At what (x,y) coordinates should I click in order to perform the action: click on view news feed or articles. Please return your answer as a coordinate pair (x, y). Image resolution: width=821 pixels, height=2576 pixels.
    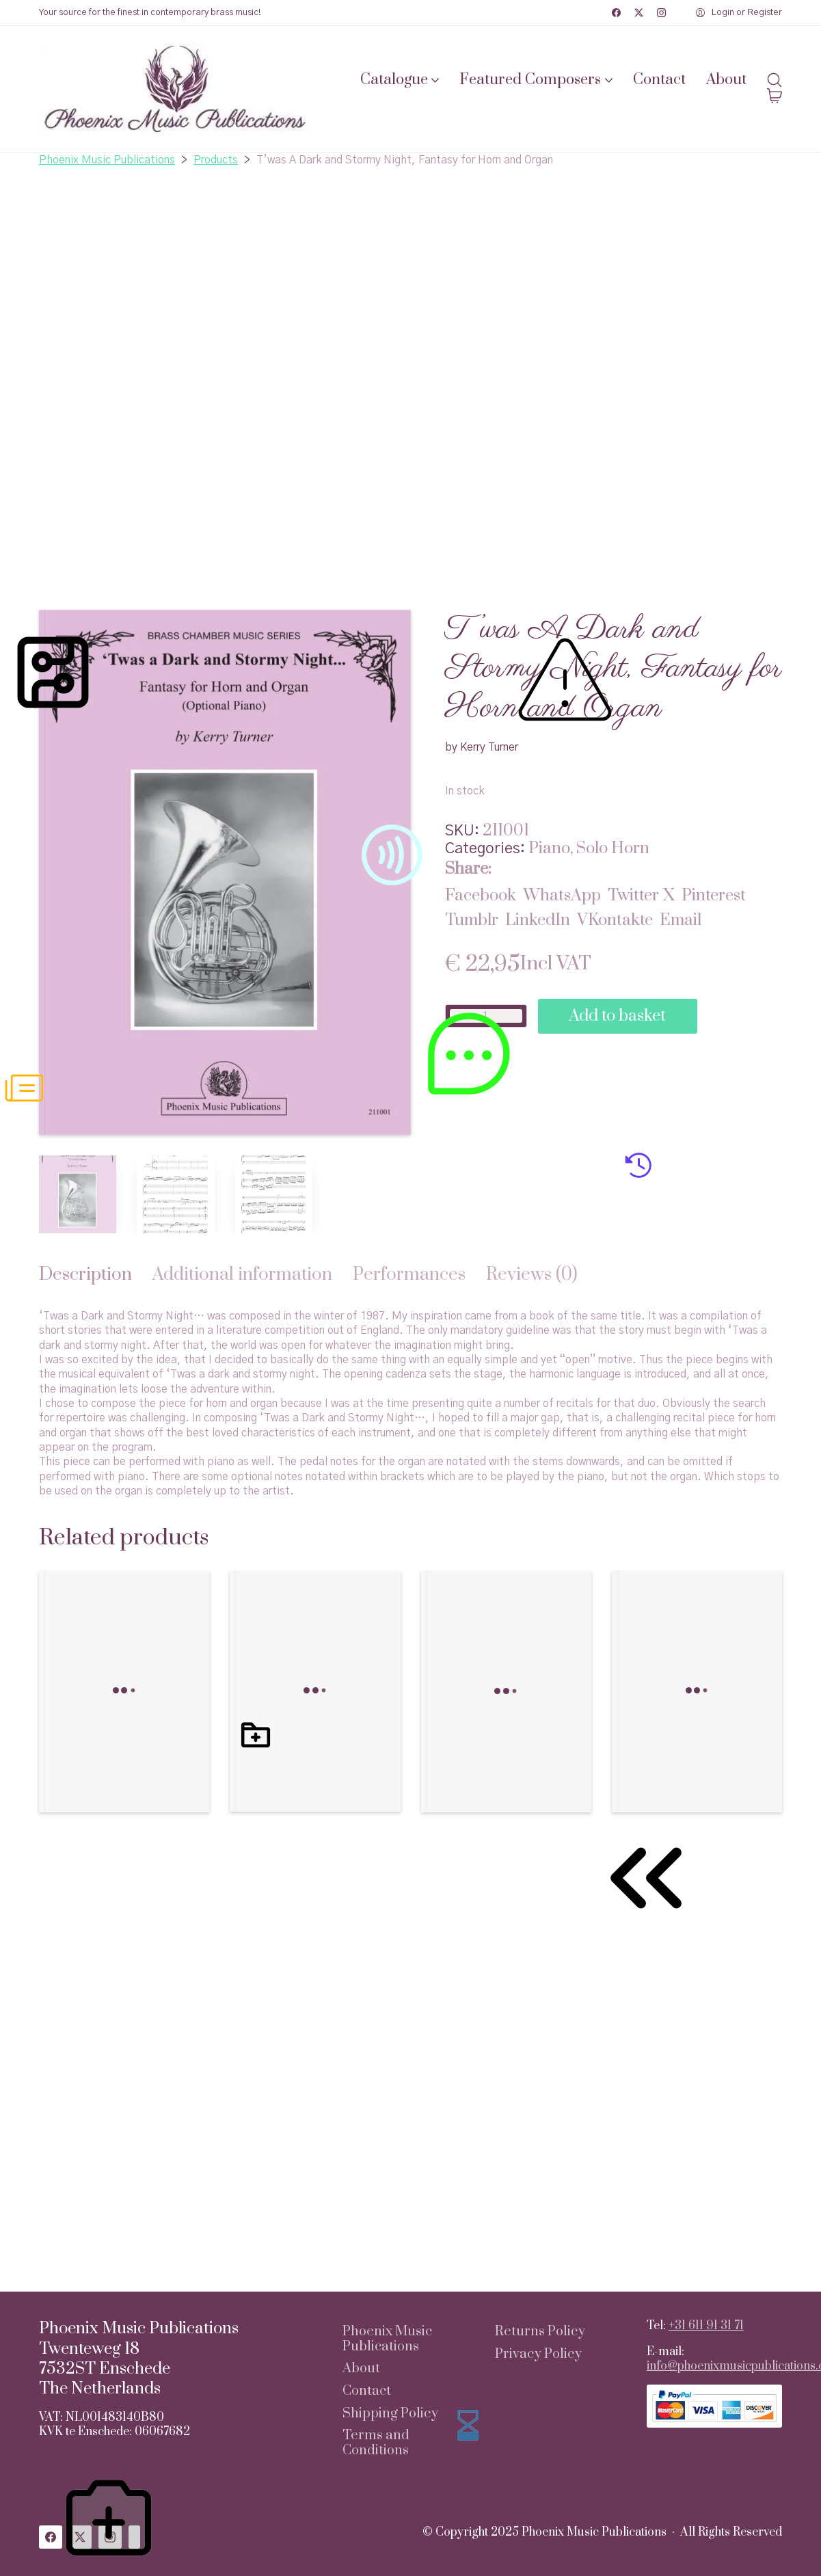
    Looking at the image, I should click on (25, 1088).